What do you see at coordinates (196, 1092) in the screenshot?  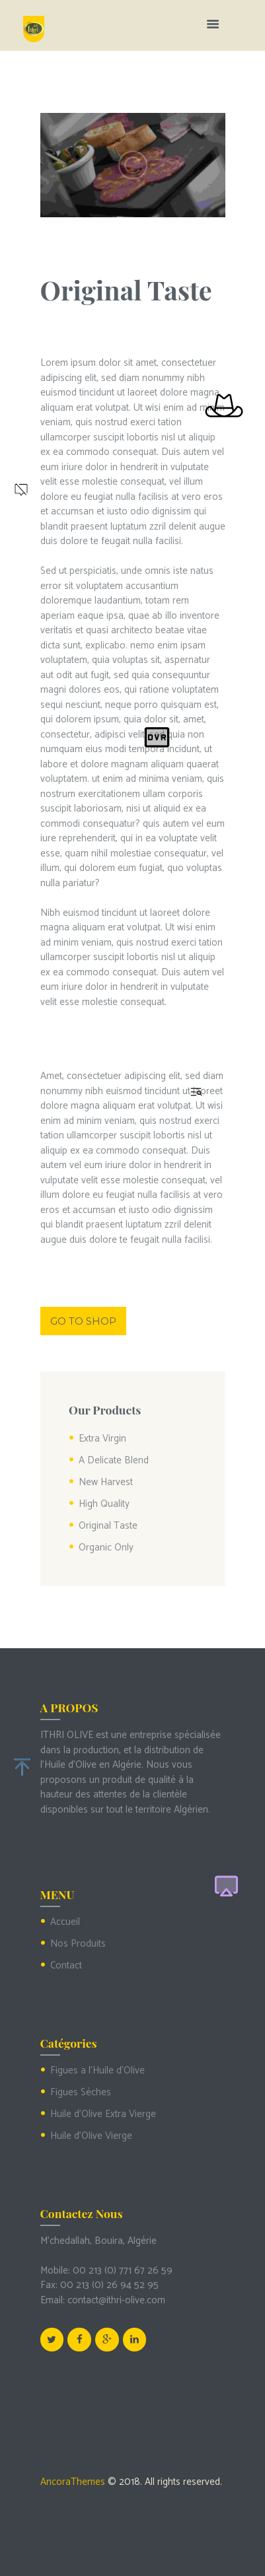 I see `search within a list or document` at bounding box center [196, 1092].